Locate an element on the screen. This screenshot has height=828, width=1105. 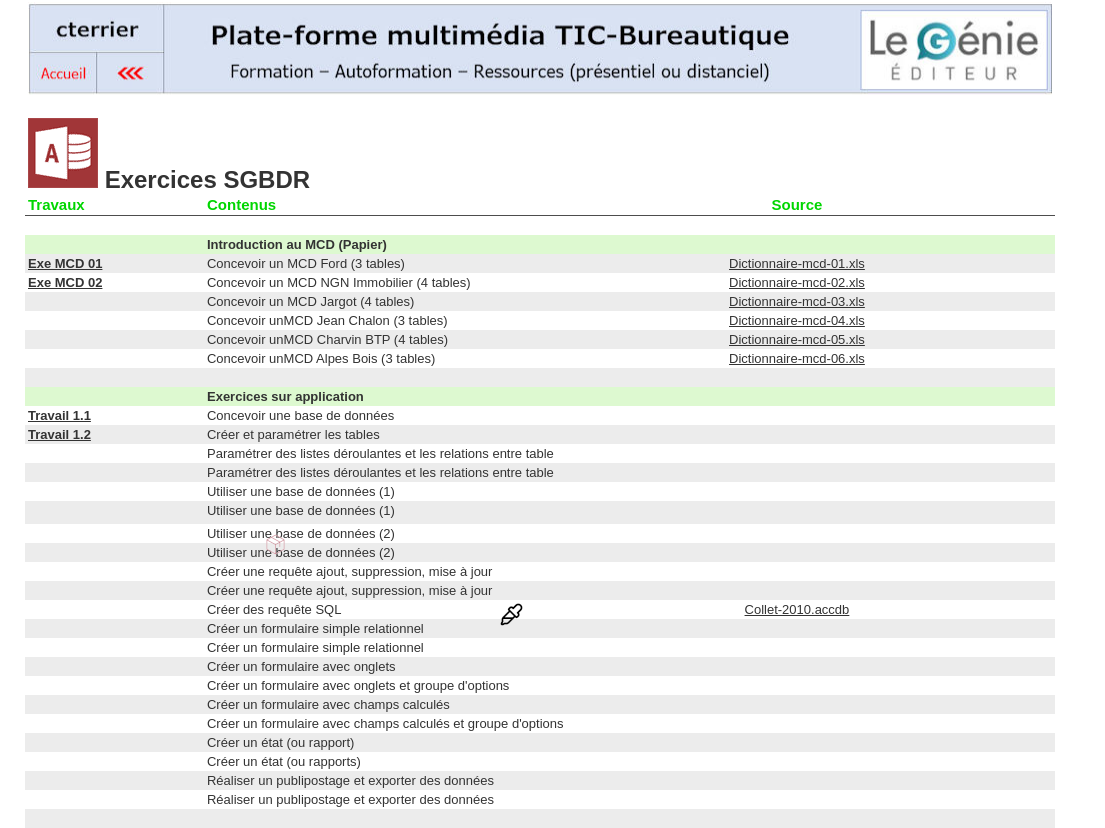
view package or shipment details is located at coordinates (275, 544).